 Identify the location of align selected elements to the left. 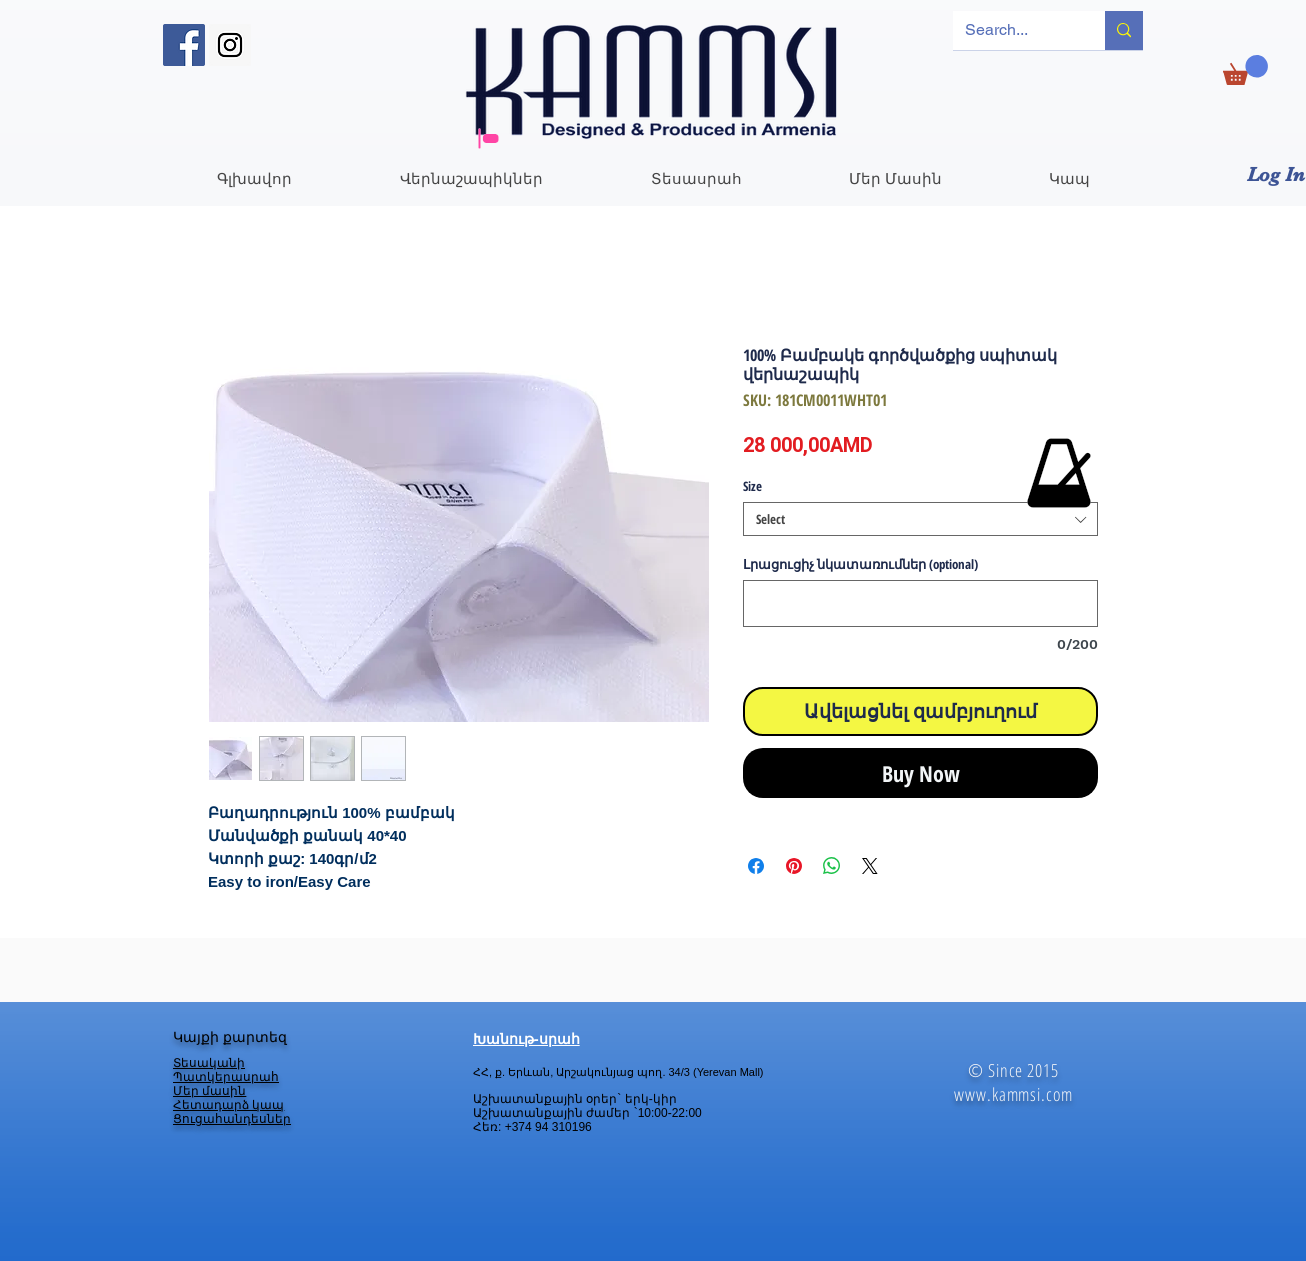
(488, 138).